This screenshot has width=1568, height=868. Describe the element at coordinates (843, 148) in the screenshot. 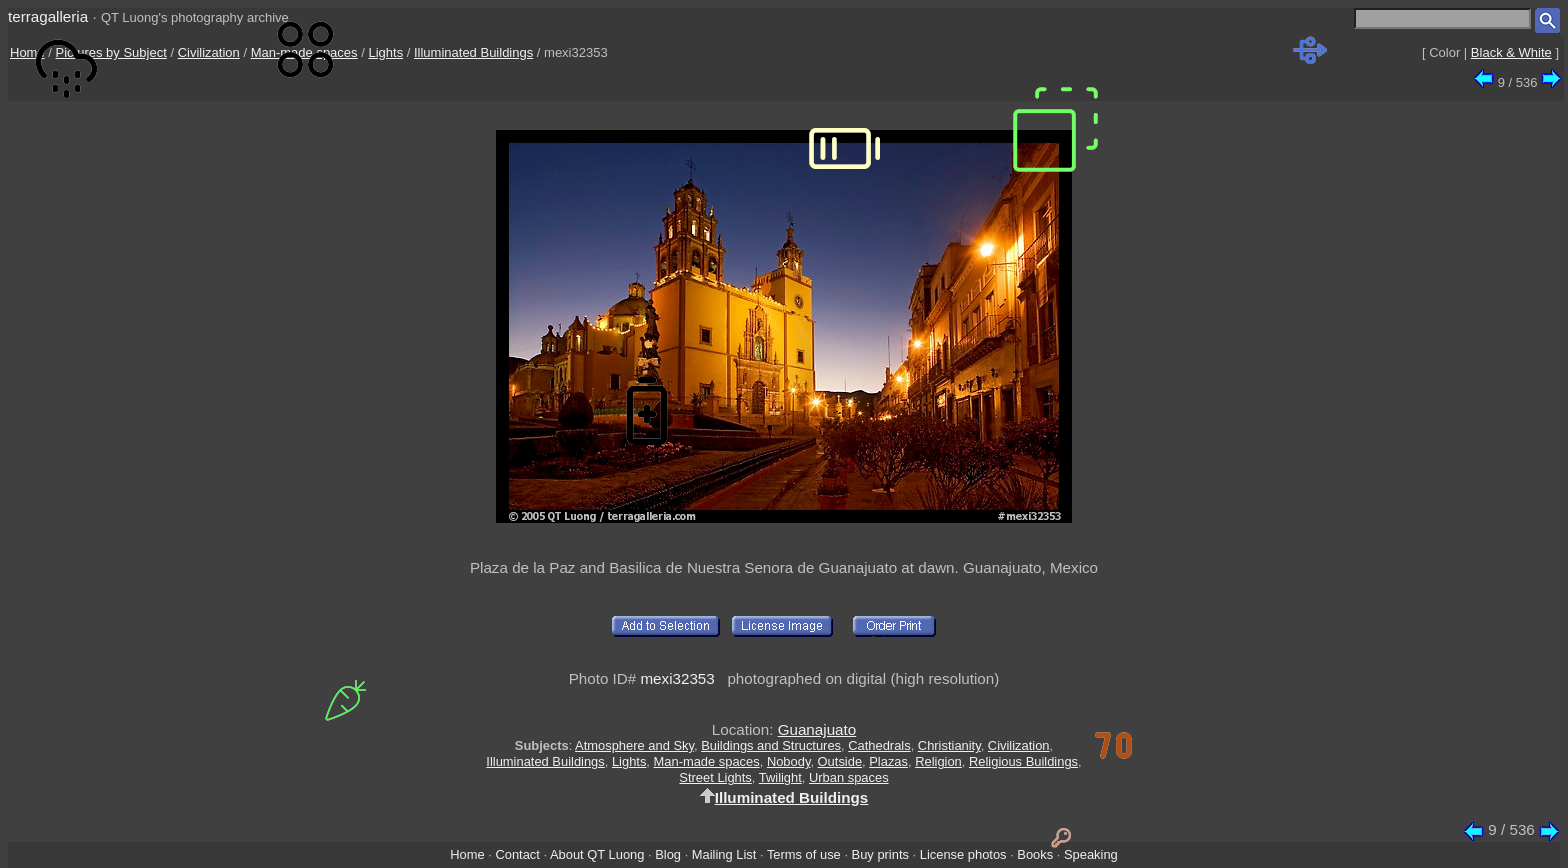

I see `indicates medium battery level` at that location.